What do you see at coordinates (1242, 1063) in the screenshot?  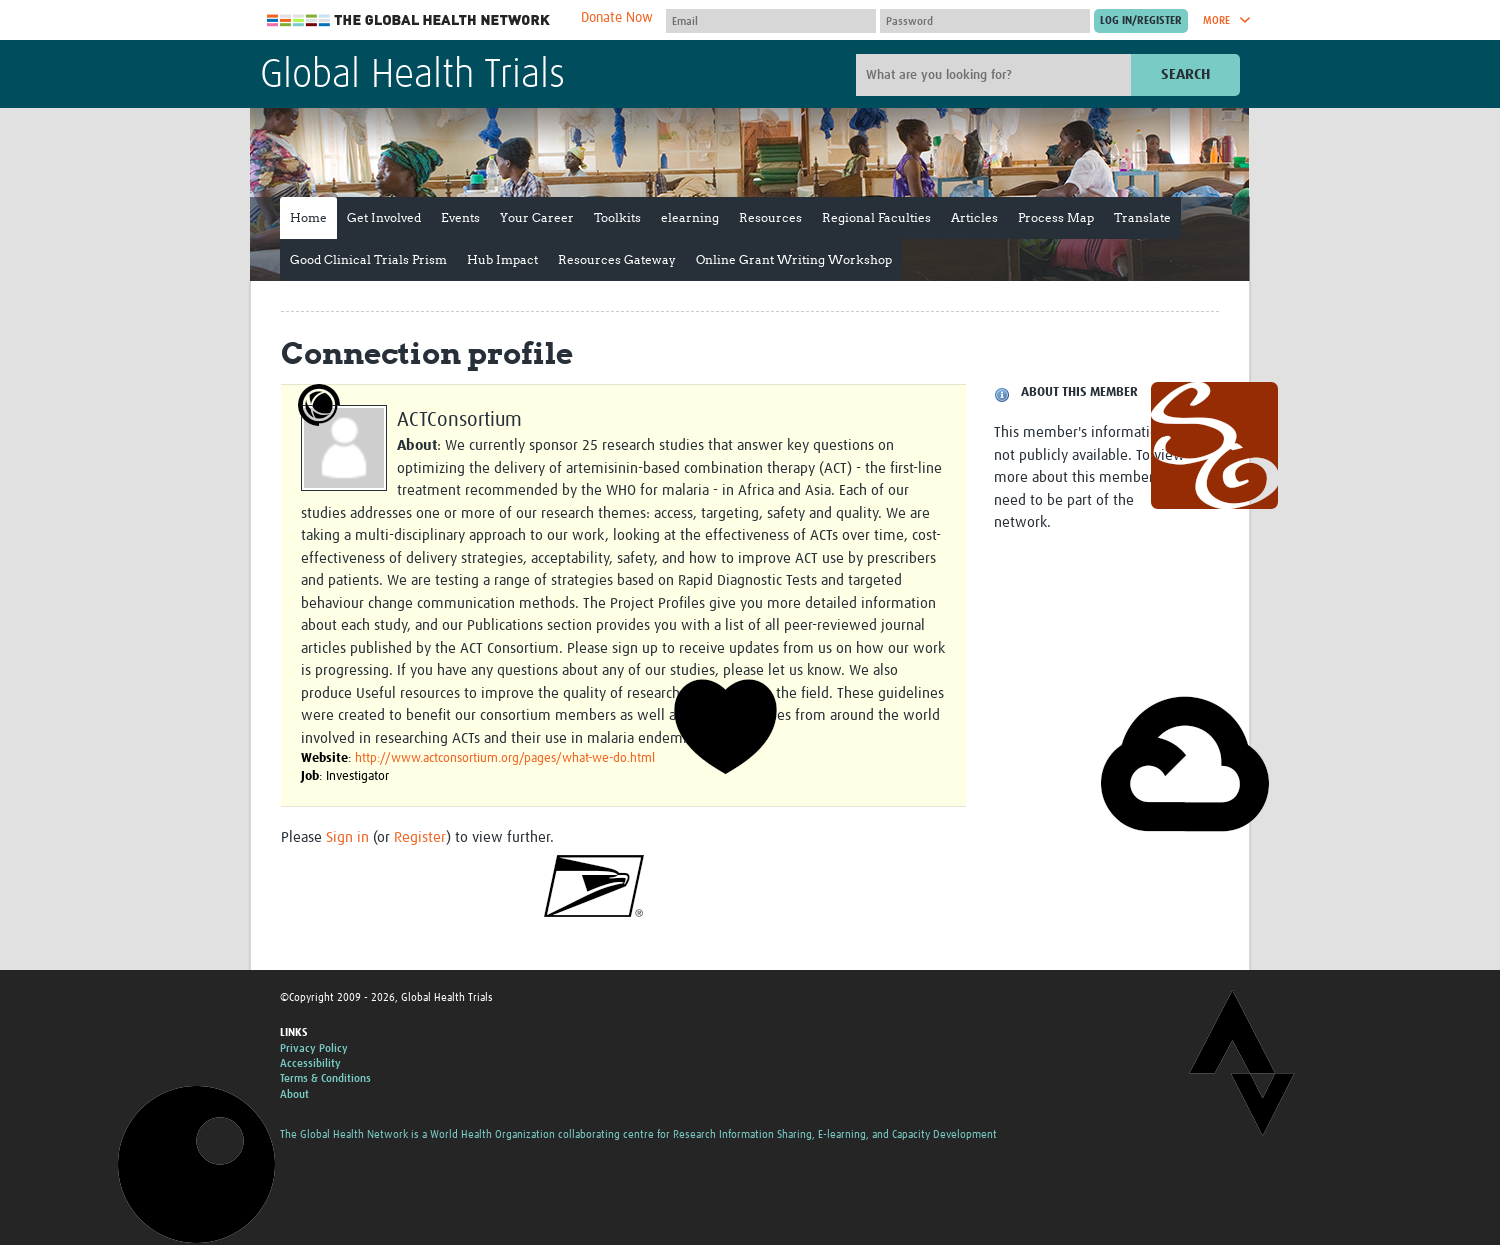 I see `open the Strava app` at bounding box center [1242, 1063].